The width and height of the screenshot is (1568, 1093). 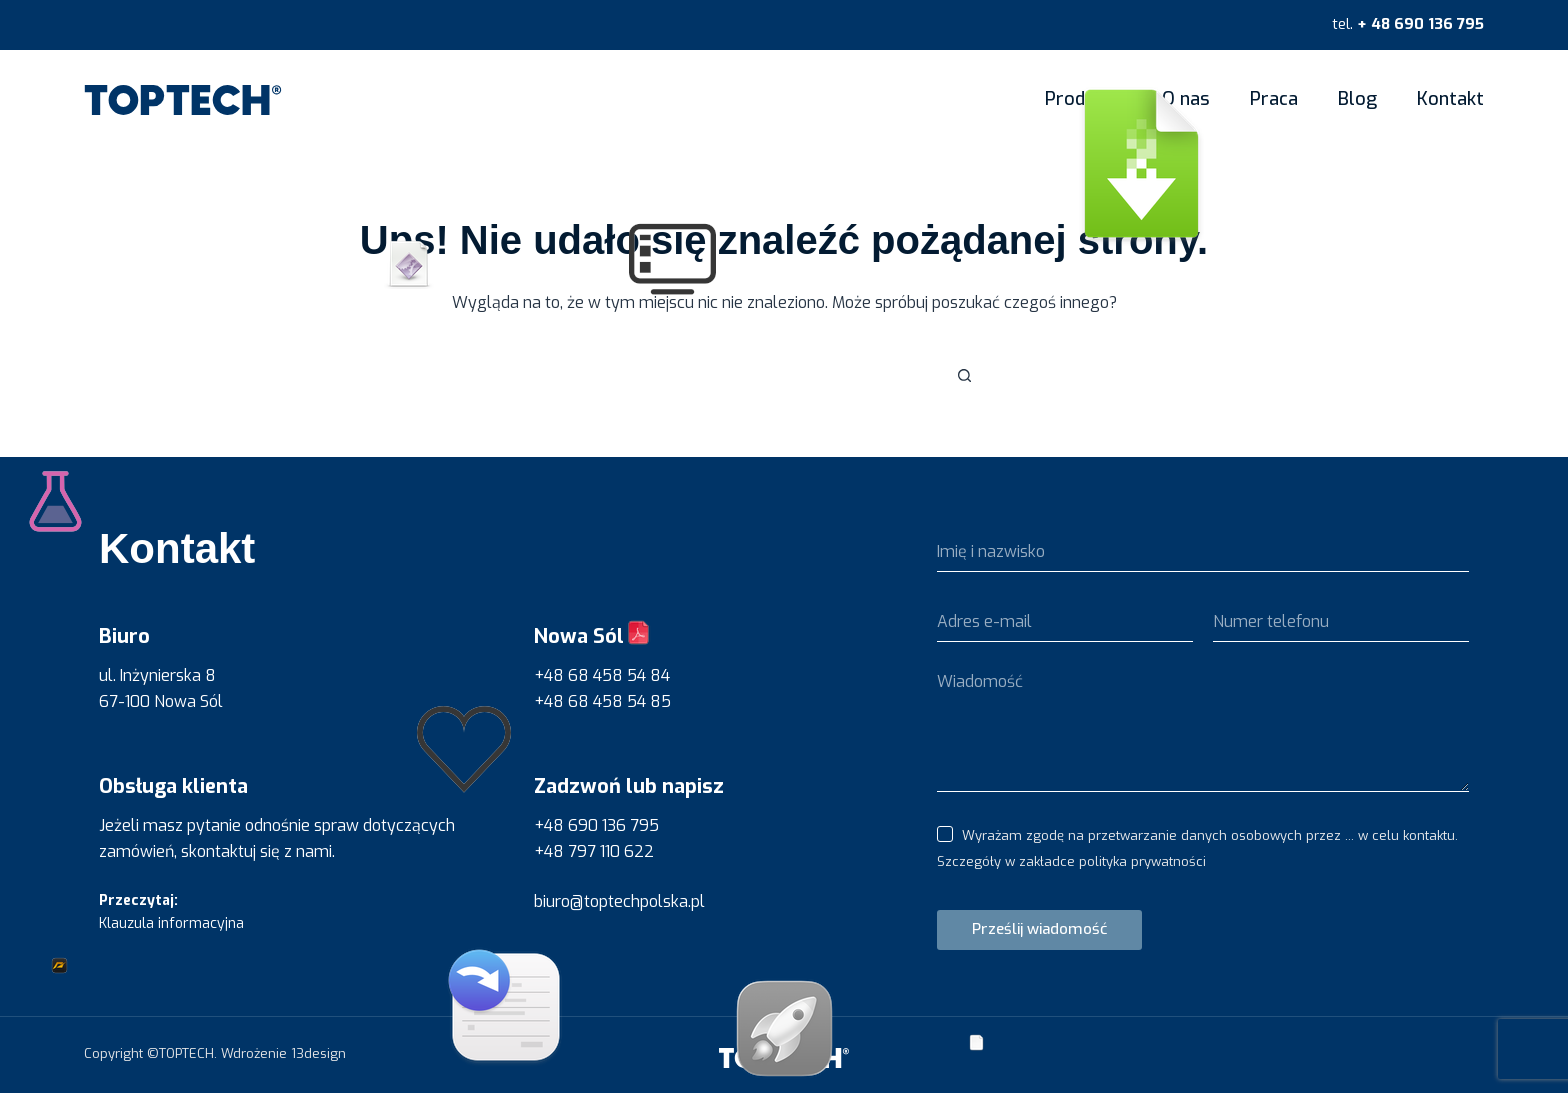 What do you see at coordinates (672, 256) in the screenshot?
I see `access ubuntu panel preferences` at bounding box center [672, 256].